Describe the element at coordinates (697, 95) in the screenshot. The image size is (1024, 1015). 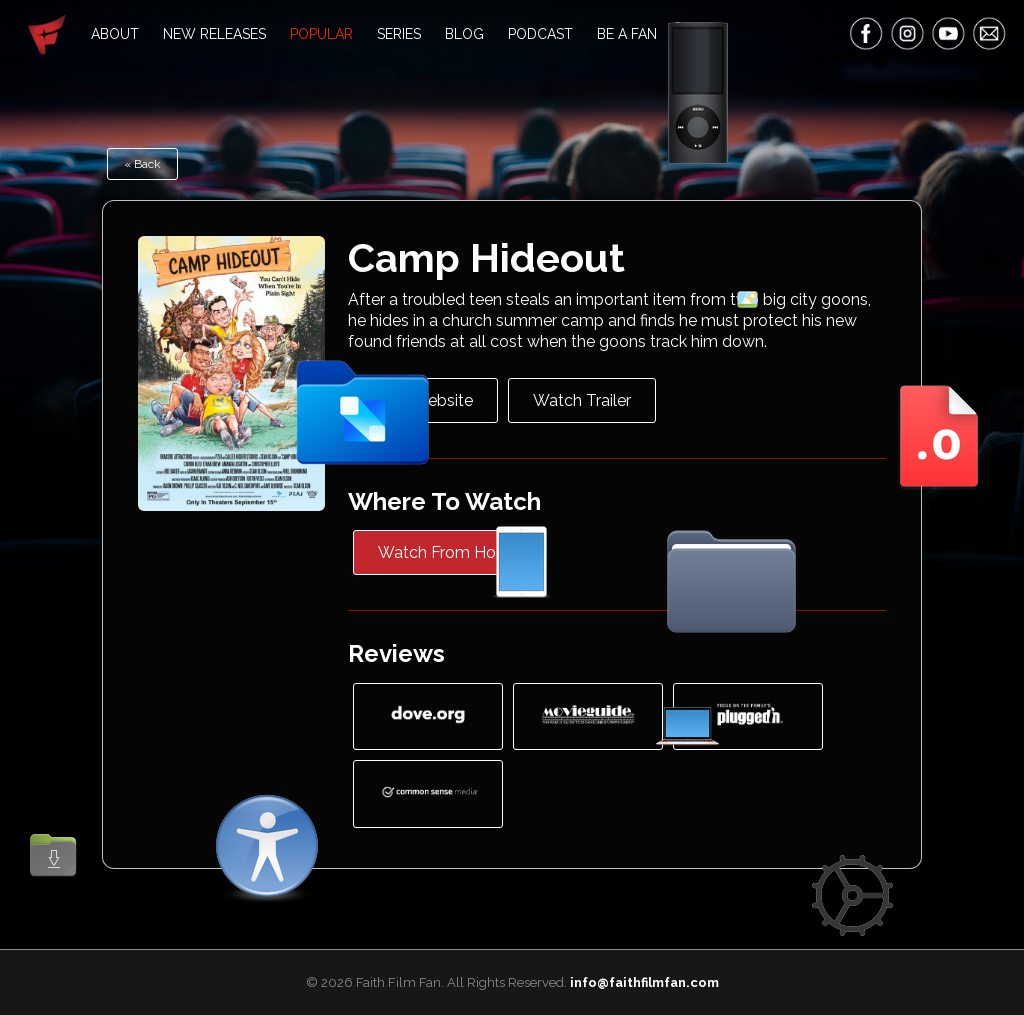
I see `access iPod device settings` at that location.